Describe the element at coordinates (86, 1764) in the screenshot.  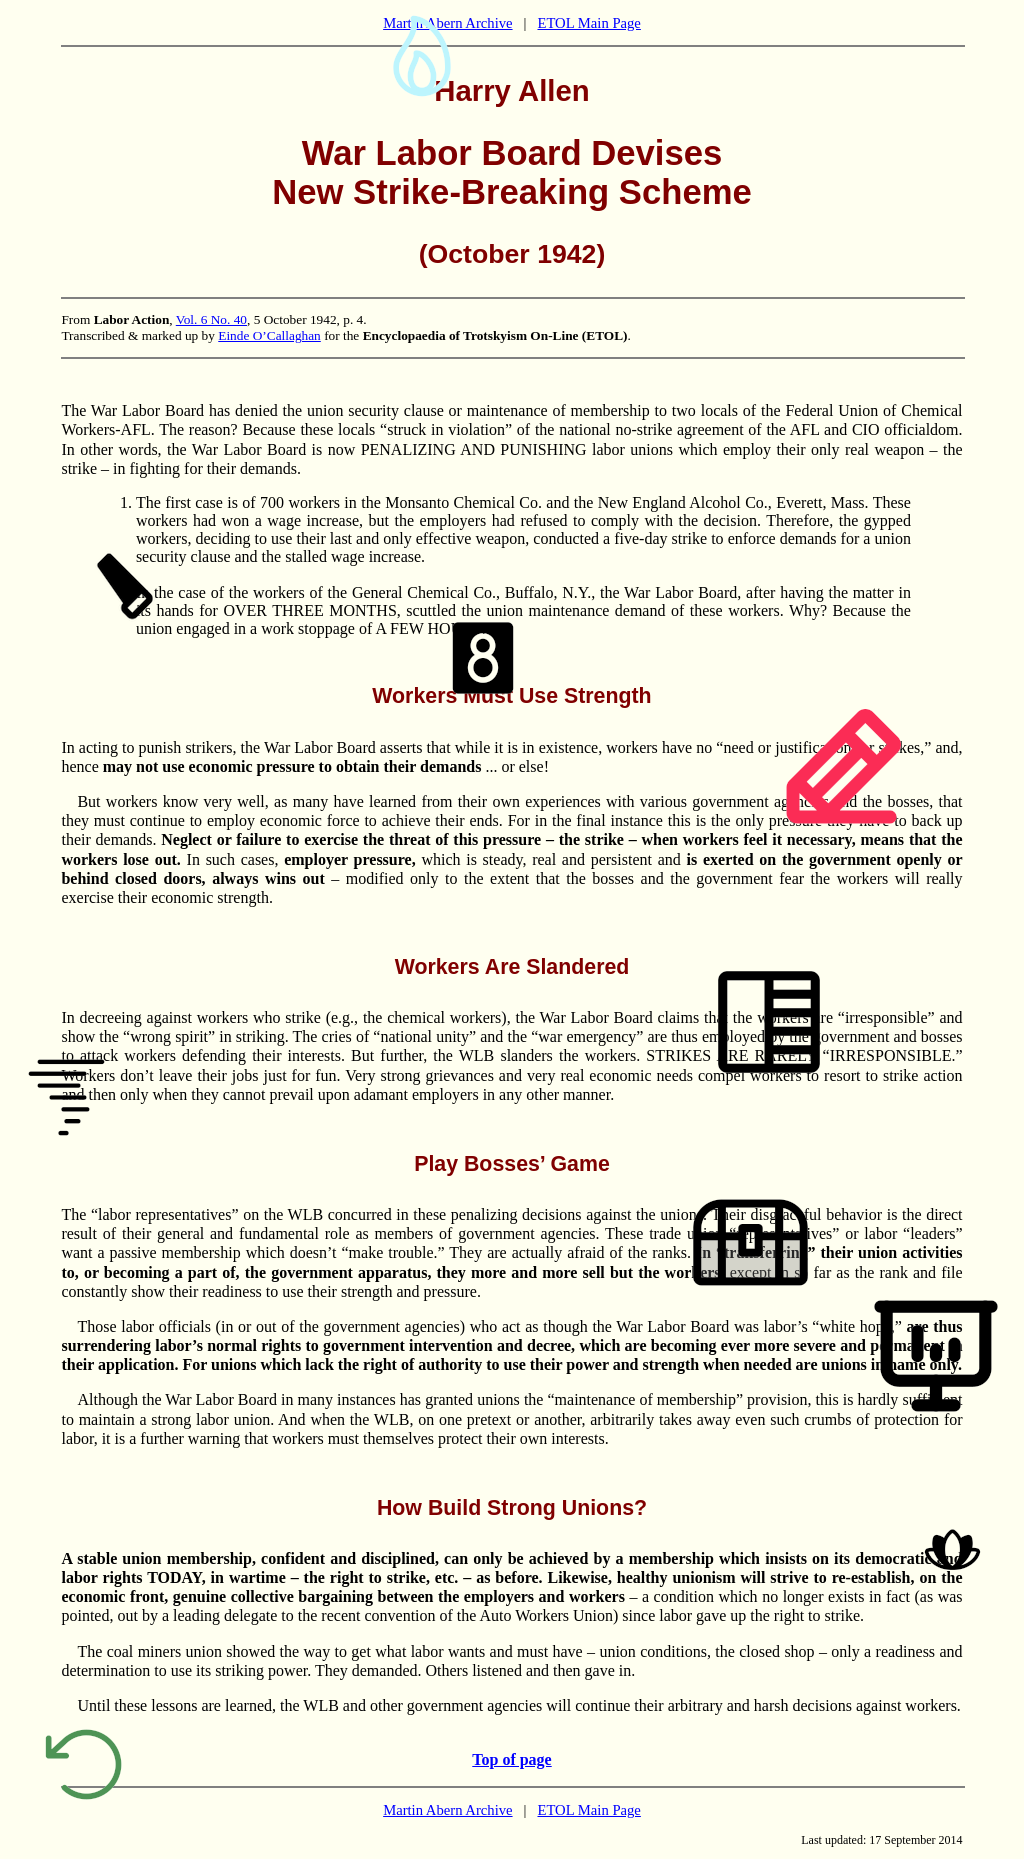
I see `undo the last action` at that location.